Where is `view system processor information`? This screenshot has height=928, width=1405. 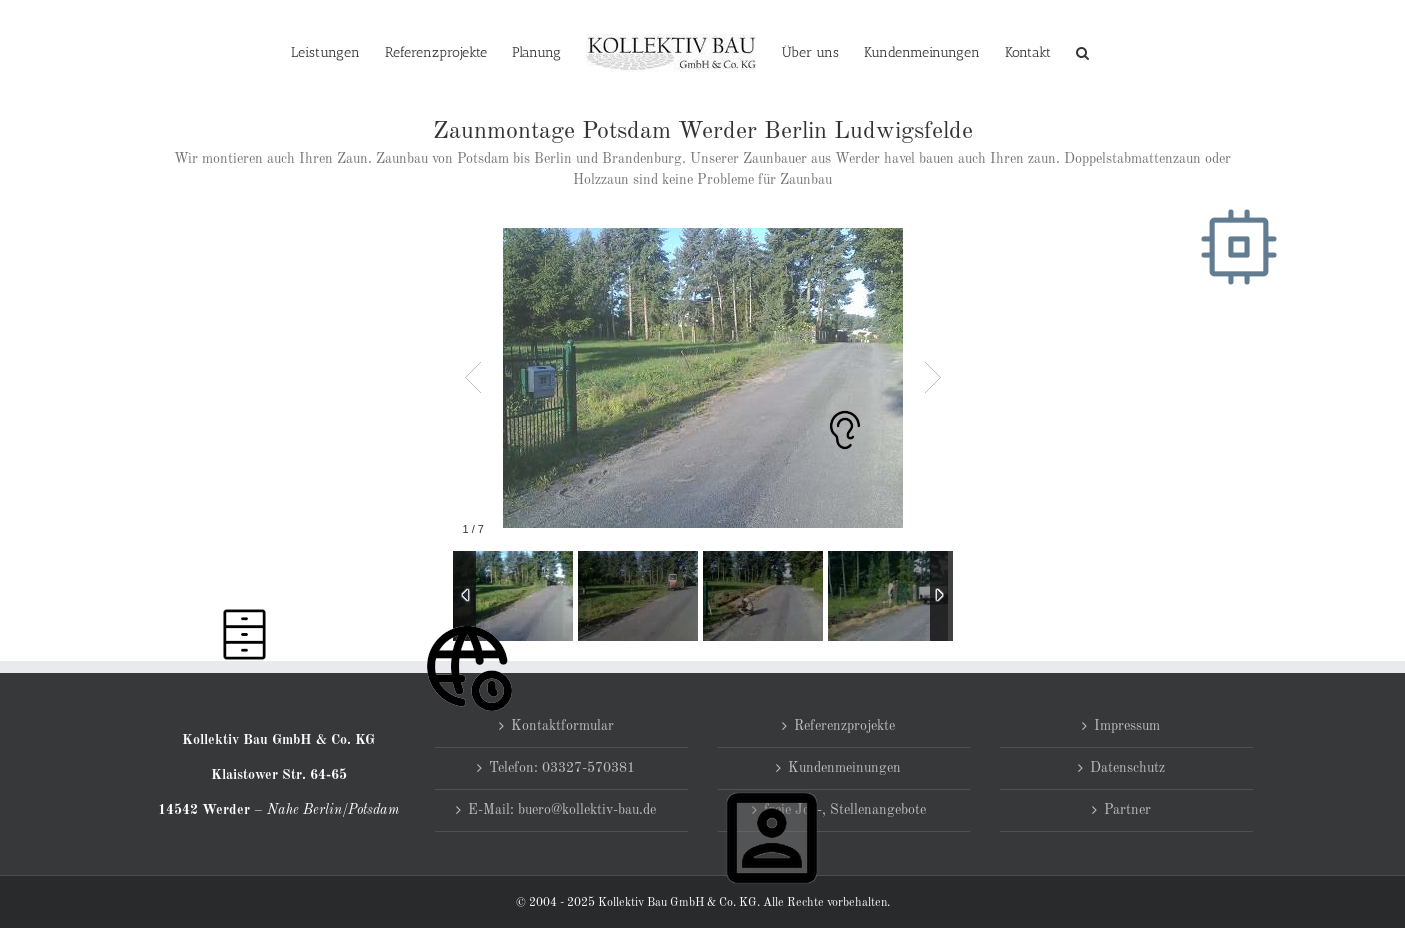
view system processor information is located at coordinates (1239, 247).